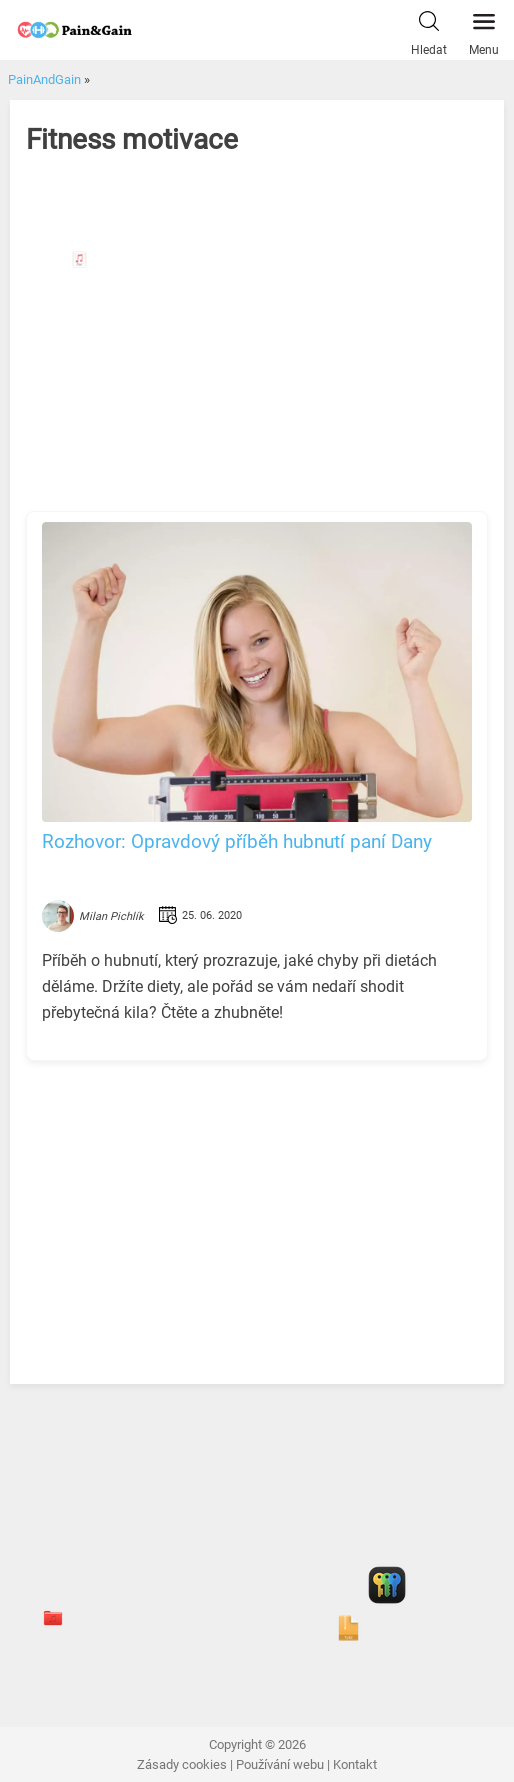  I want to click on a flac audio file in ogg container format, so click(79, 259).